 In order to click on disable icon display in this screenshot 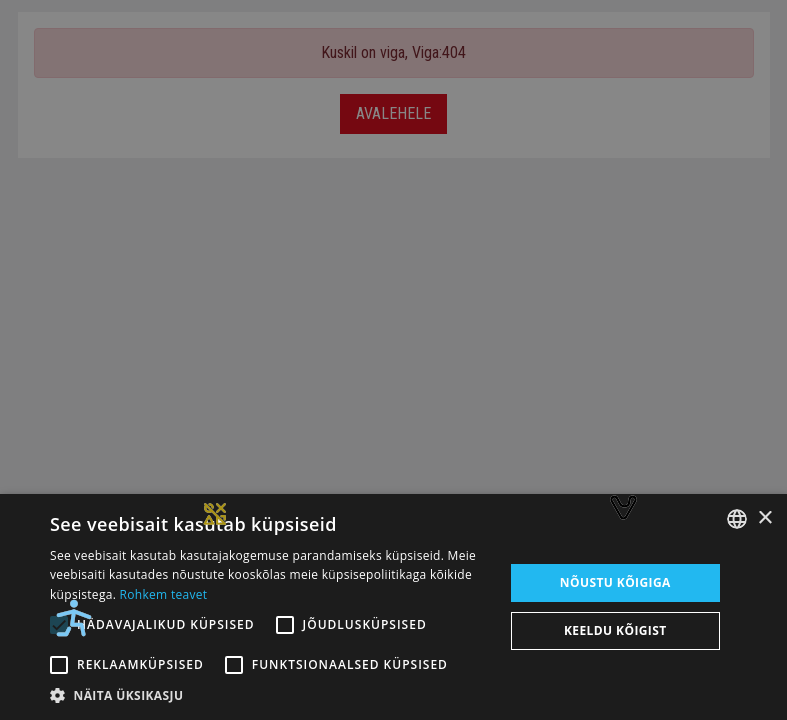, I will do `click(215, 514)`.